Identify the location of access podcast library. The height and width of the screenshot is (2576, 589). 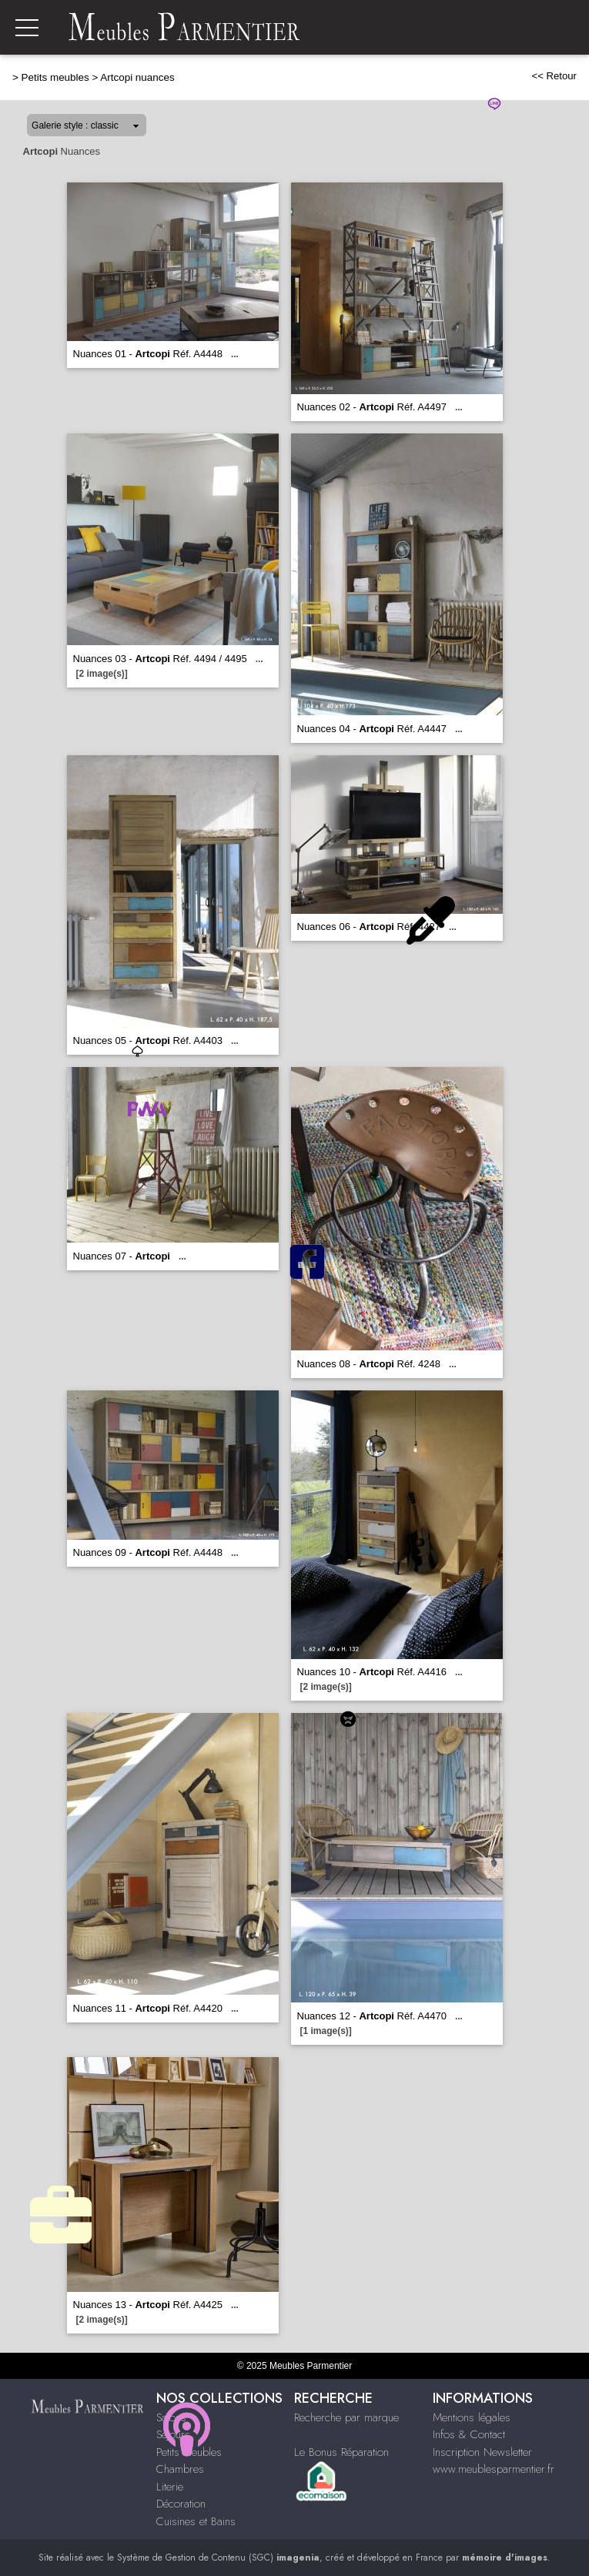
(186, 2429).